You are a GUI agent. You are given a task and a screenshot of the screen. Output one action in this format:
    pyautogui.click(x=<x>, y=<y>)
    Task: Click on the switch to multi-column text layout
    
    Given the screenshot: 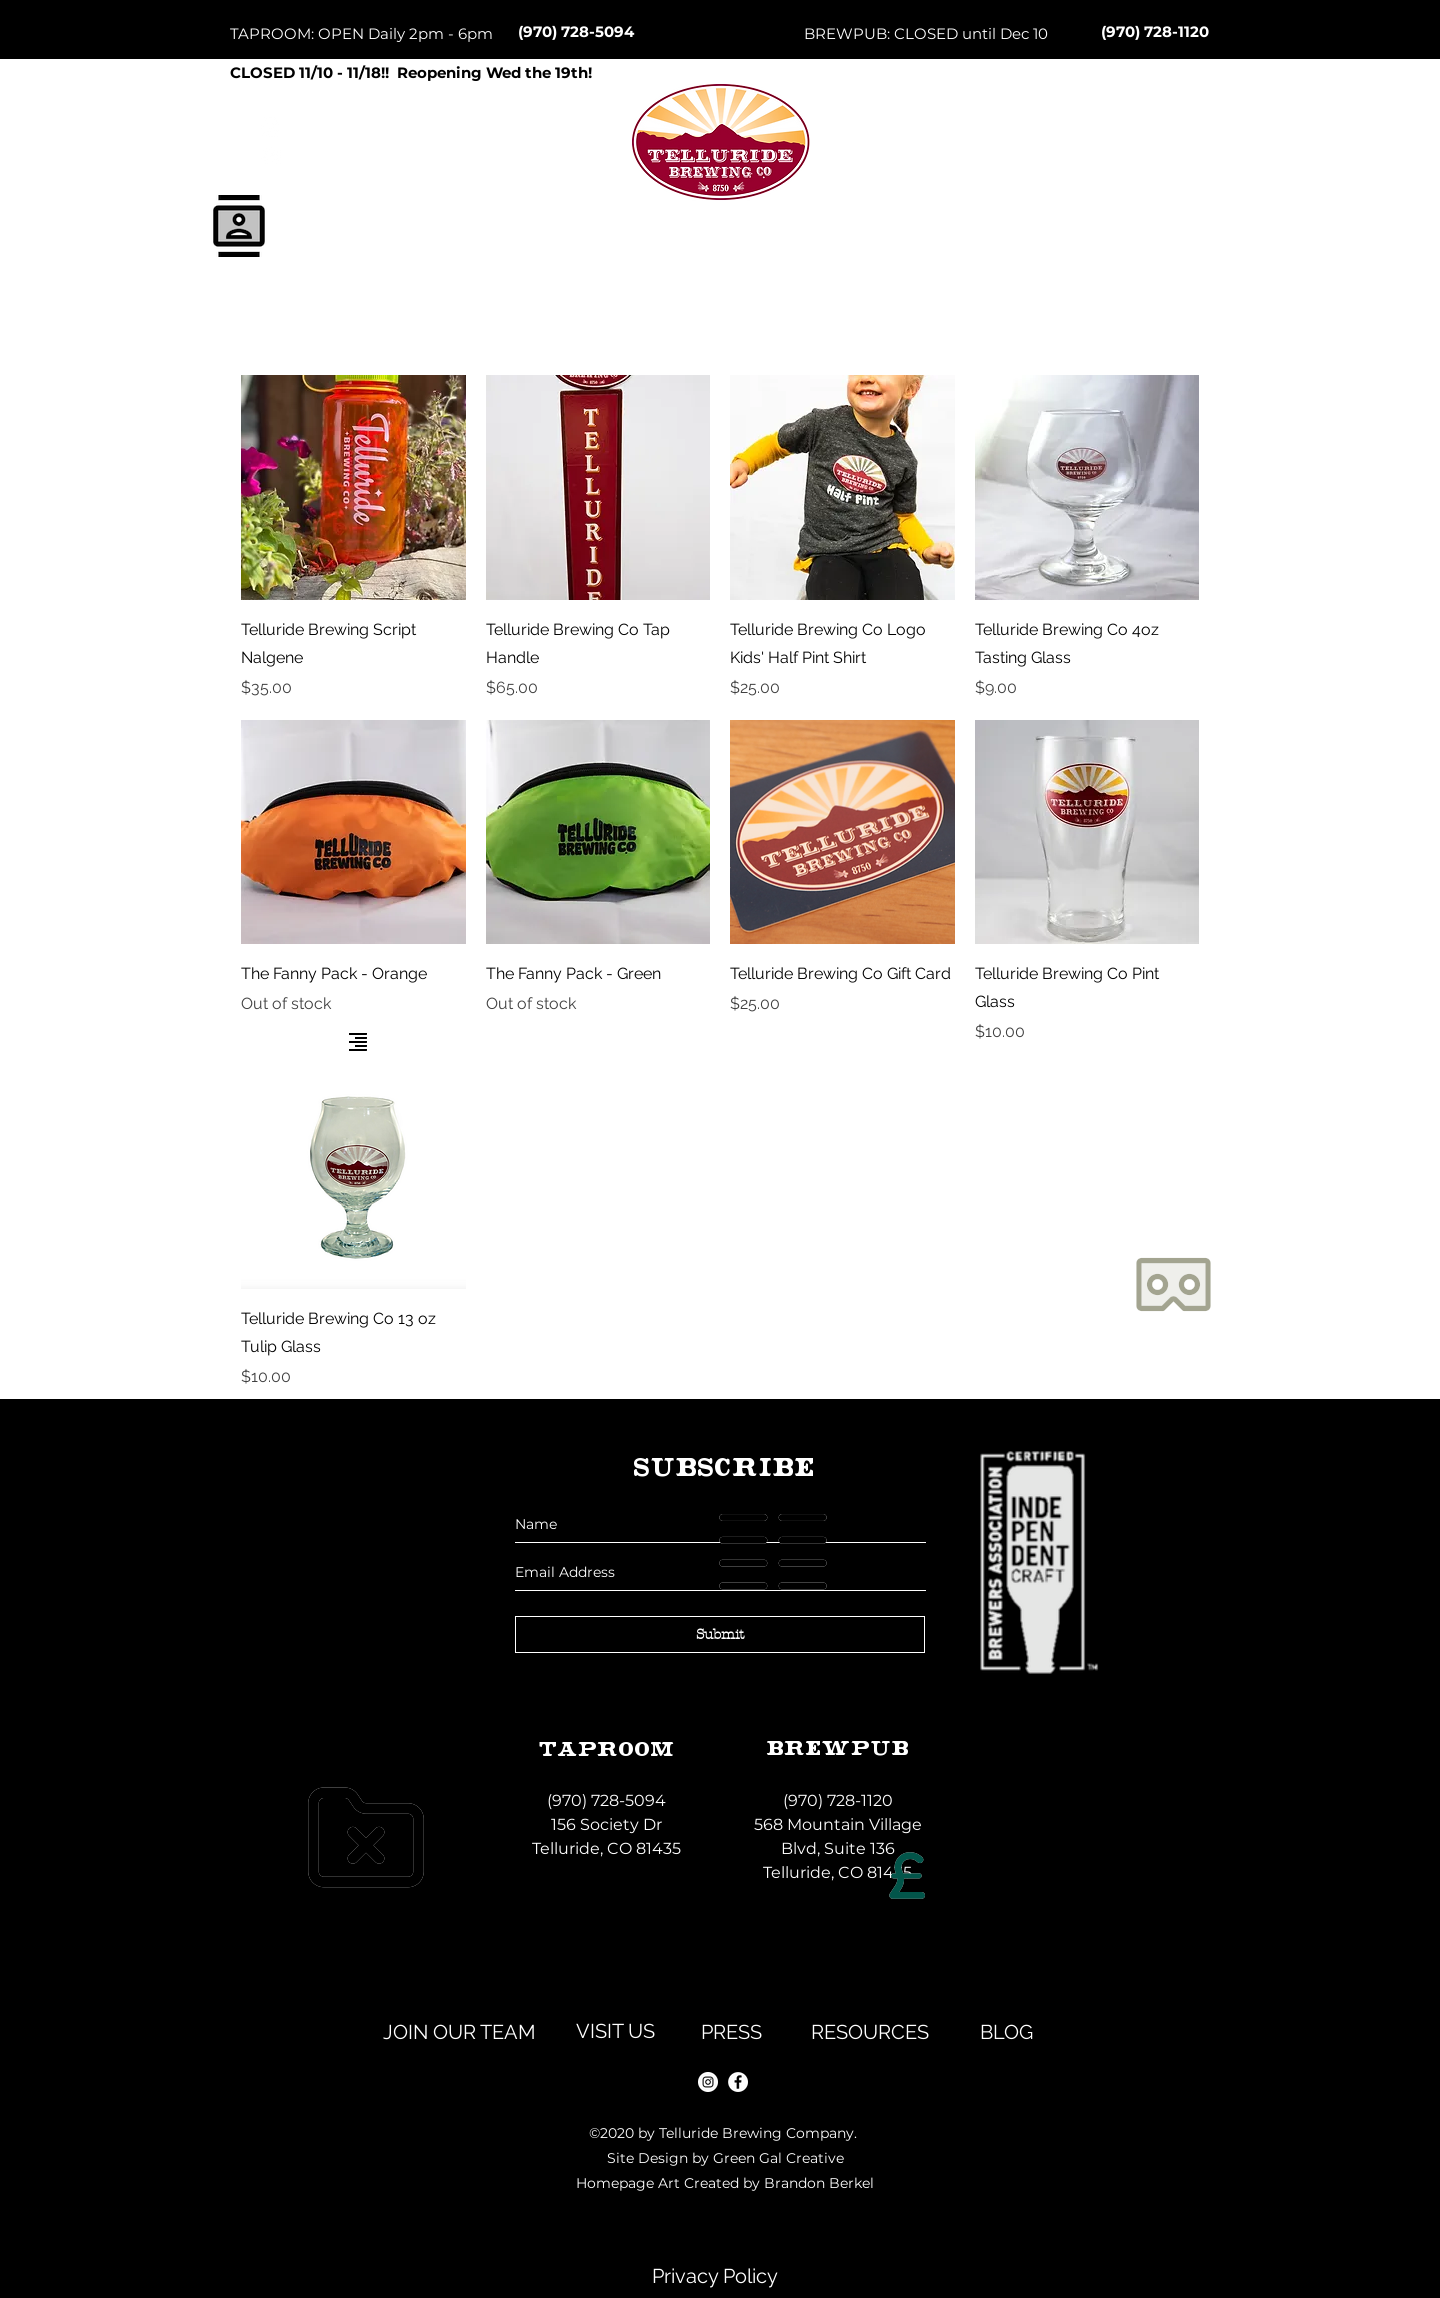 What is the action you would take?
    pyautogui.click(x=773, y=1554)
    